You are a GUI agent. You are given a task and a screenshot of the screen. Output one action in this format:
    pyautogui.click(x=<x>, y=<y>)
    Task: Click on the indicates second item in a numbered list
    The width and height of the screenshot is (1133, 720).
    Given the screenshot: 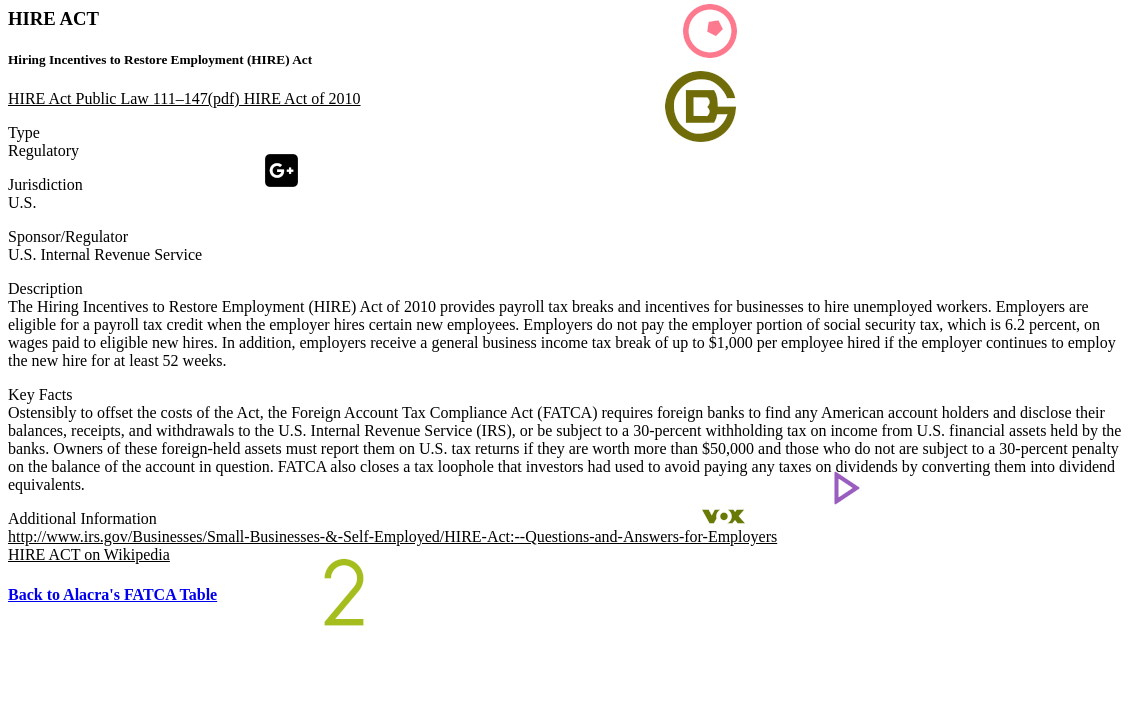 What is the action you would take?
    pyautogui.click(x=344, y=593)
    